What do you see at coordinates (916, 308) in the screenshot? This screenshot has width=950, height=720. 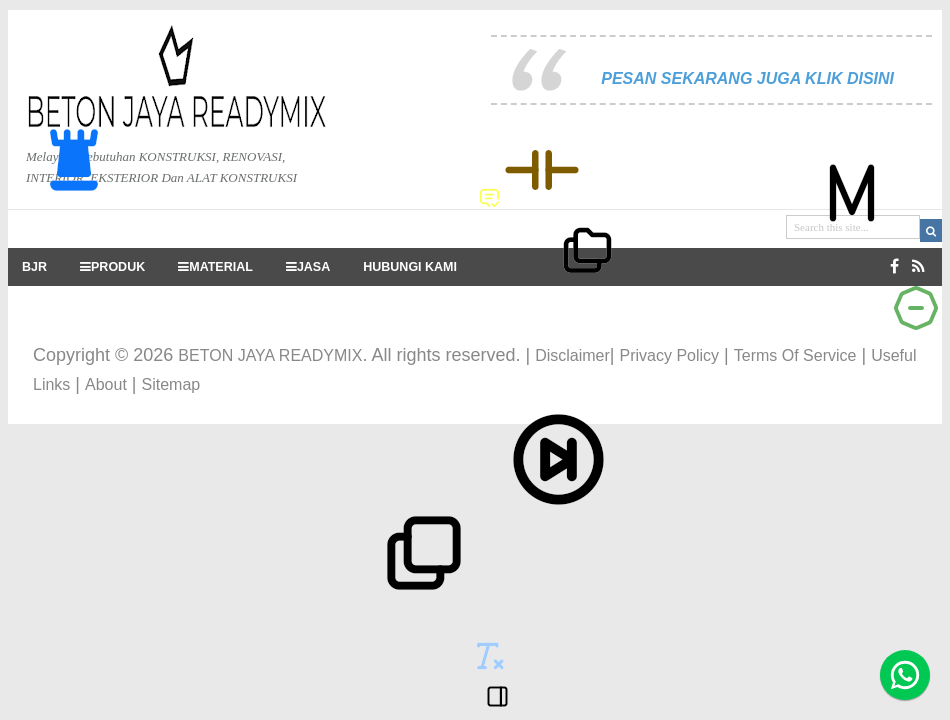 I see `remove or delete an item` at bounding box center [916, 308].